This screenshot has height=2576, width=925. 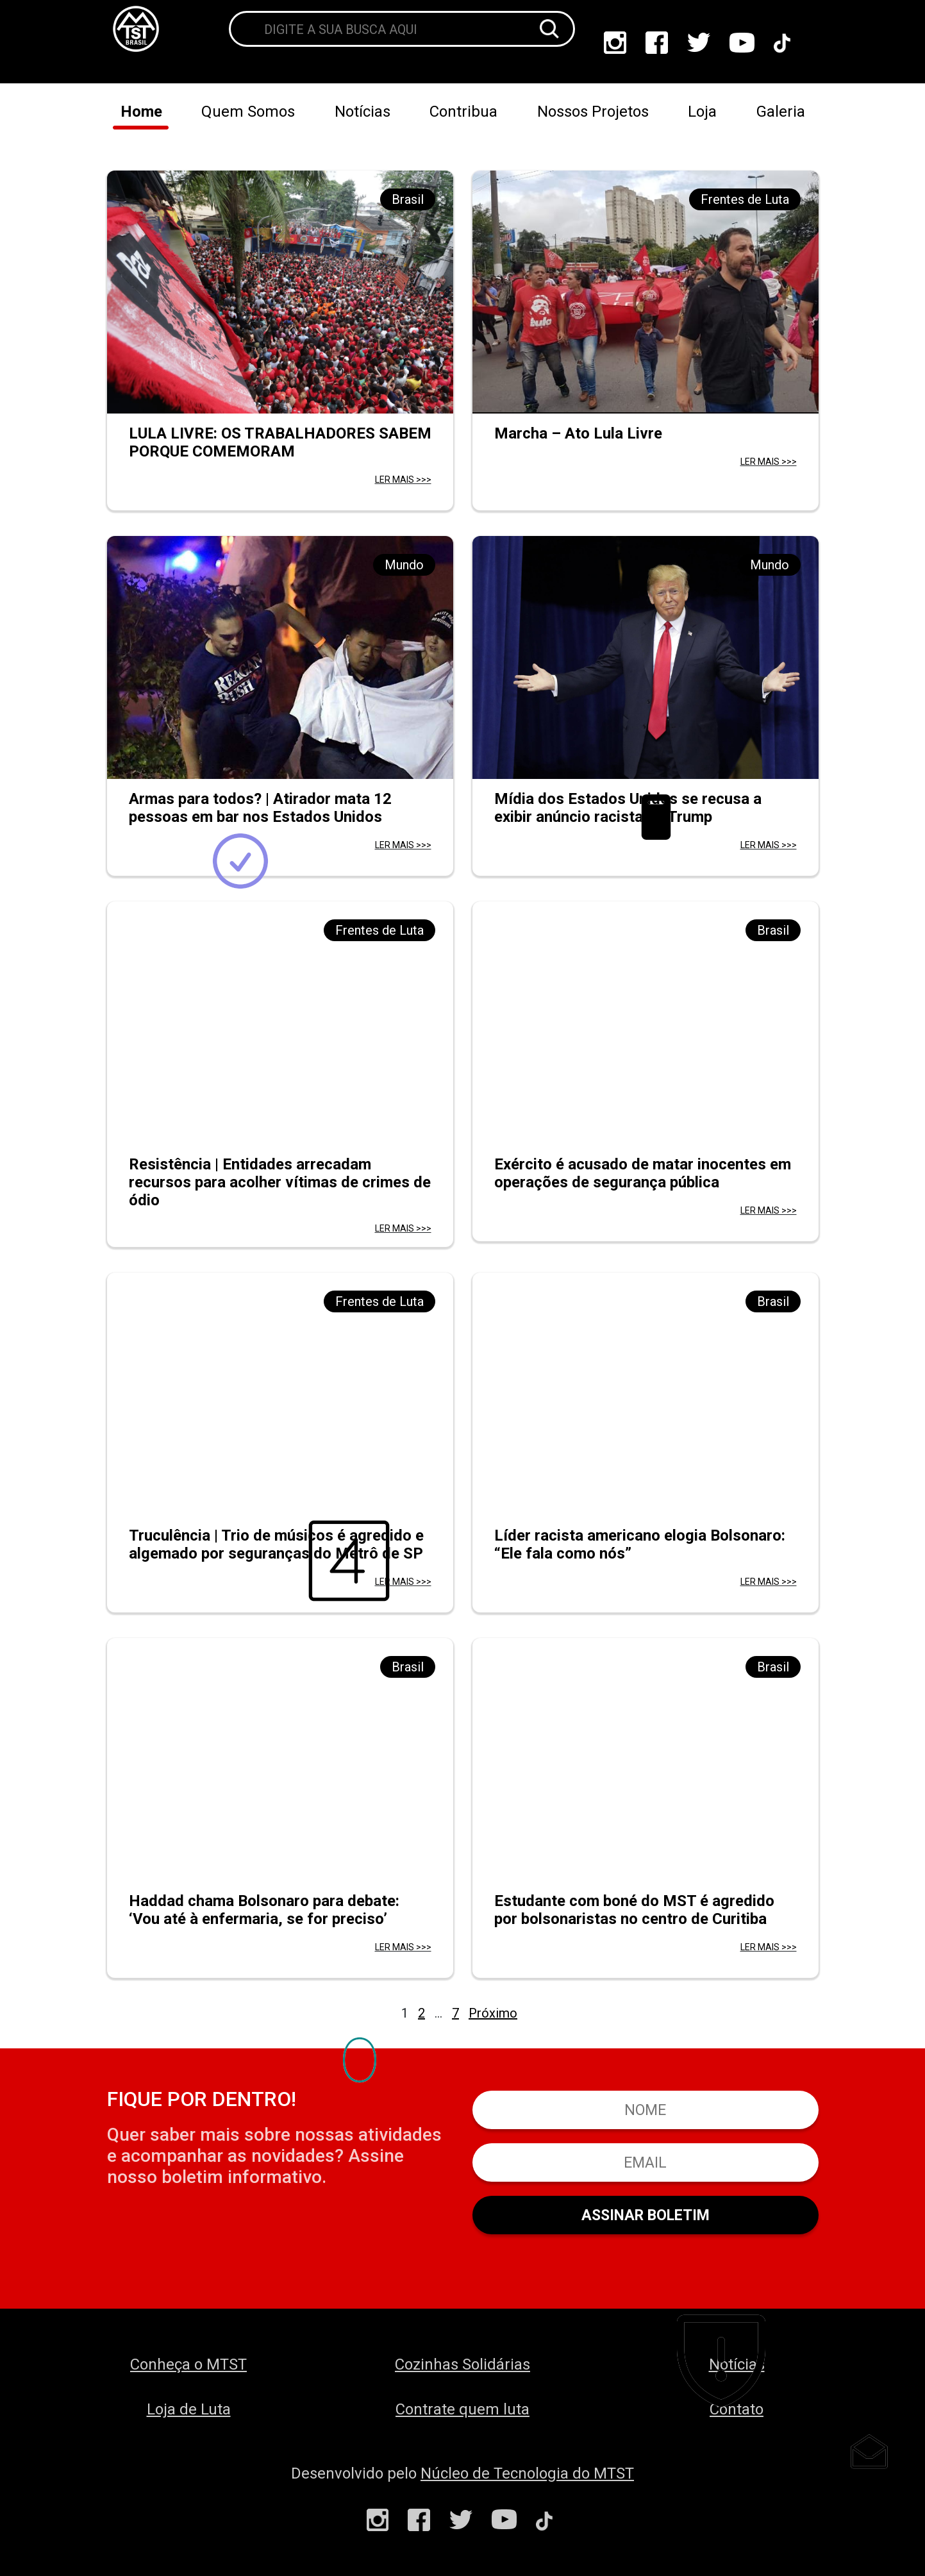 I want to click on security warning or potential threat detected, so click(x=721, y=2355).